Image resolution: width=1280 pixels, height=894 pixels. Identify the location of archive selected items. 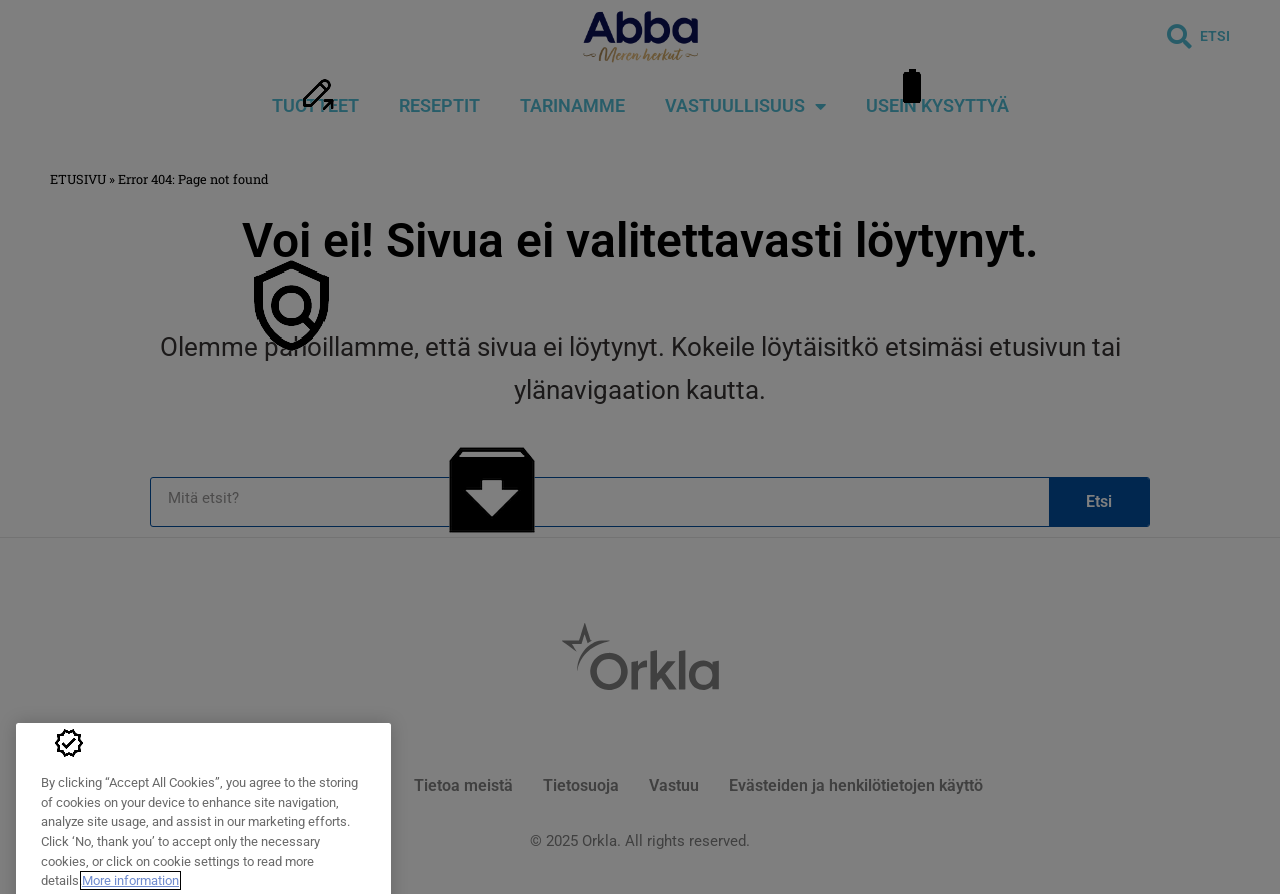
(492, 490).